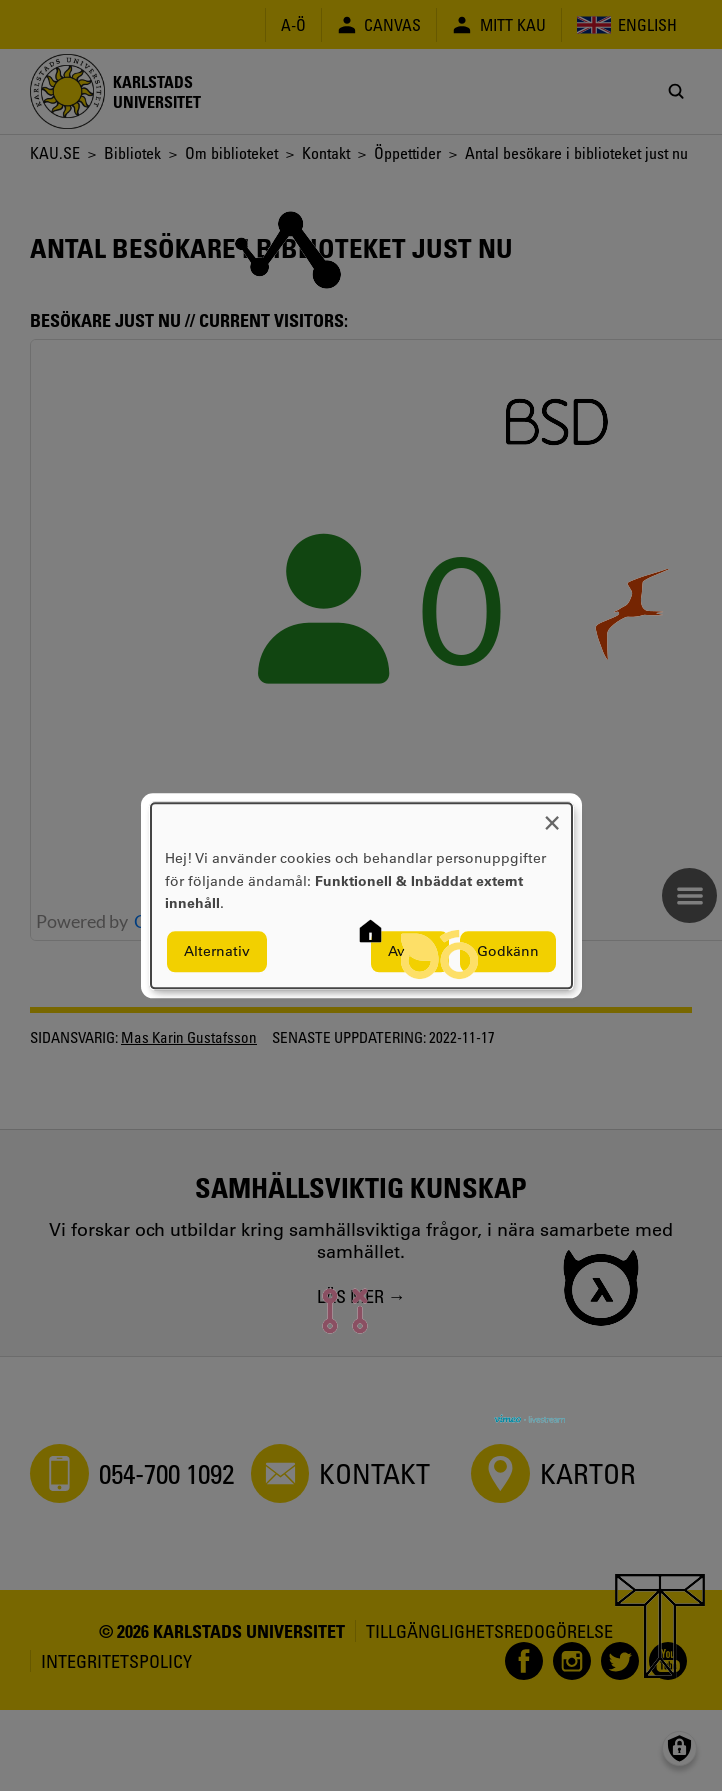 The height and width of the screenshot is (1791, 722). I want to click on open the nextbike bike-sharing app, so click(439, 954).